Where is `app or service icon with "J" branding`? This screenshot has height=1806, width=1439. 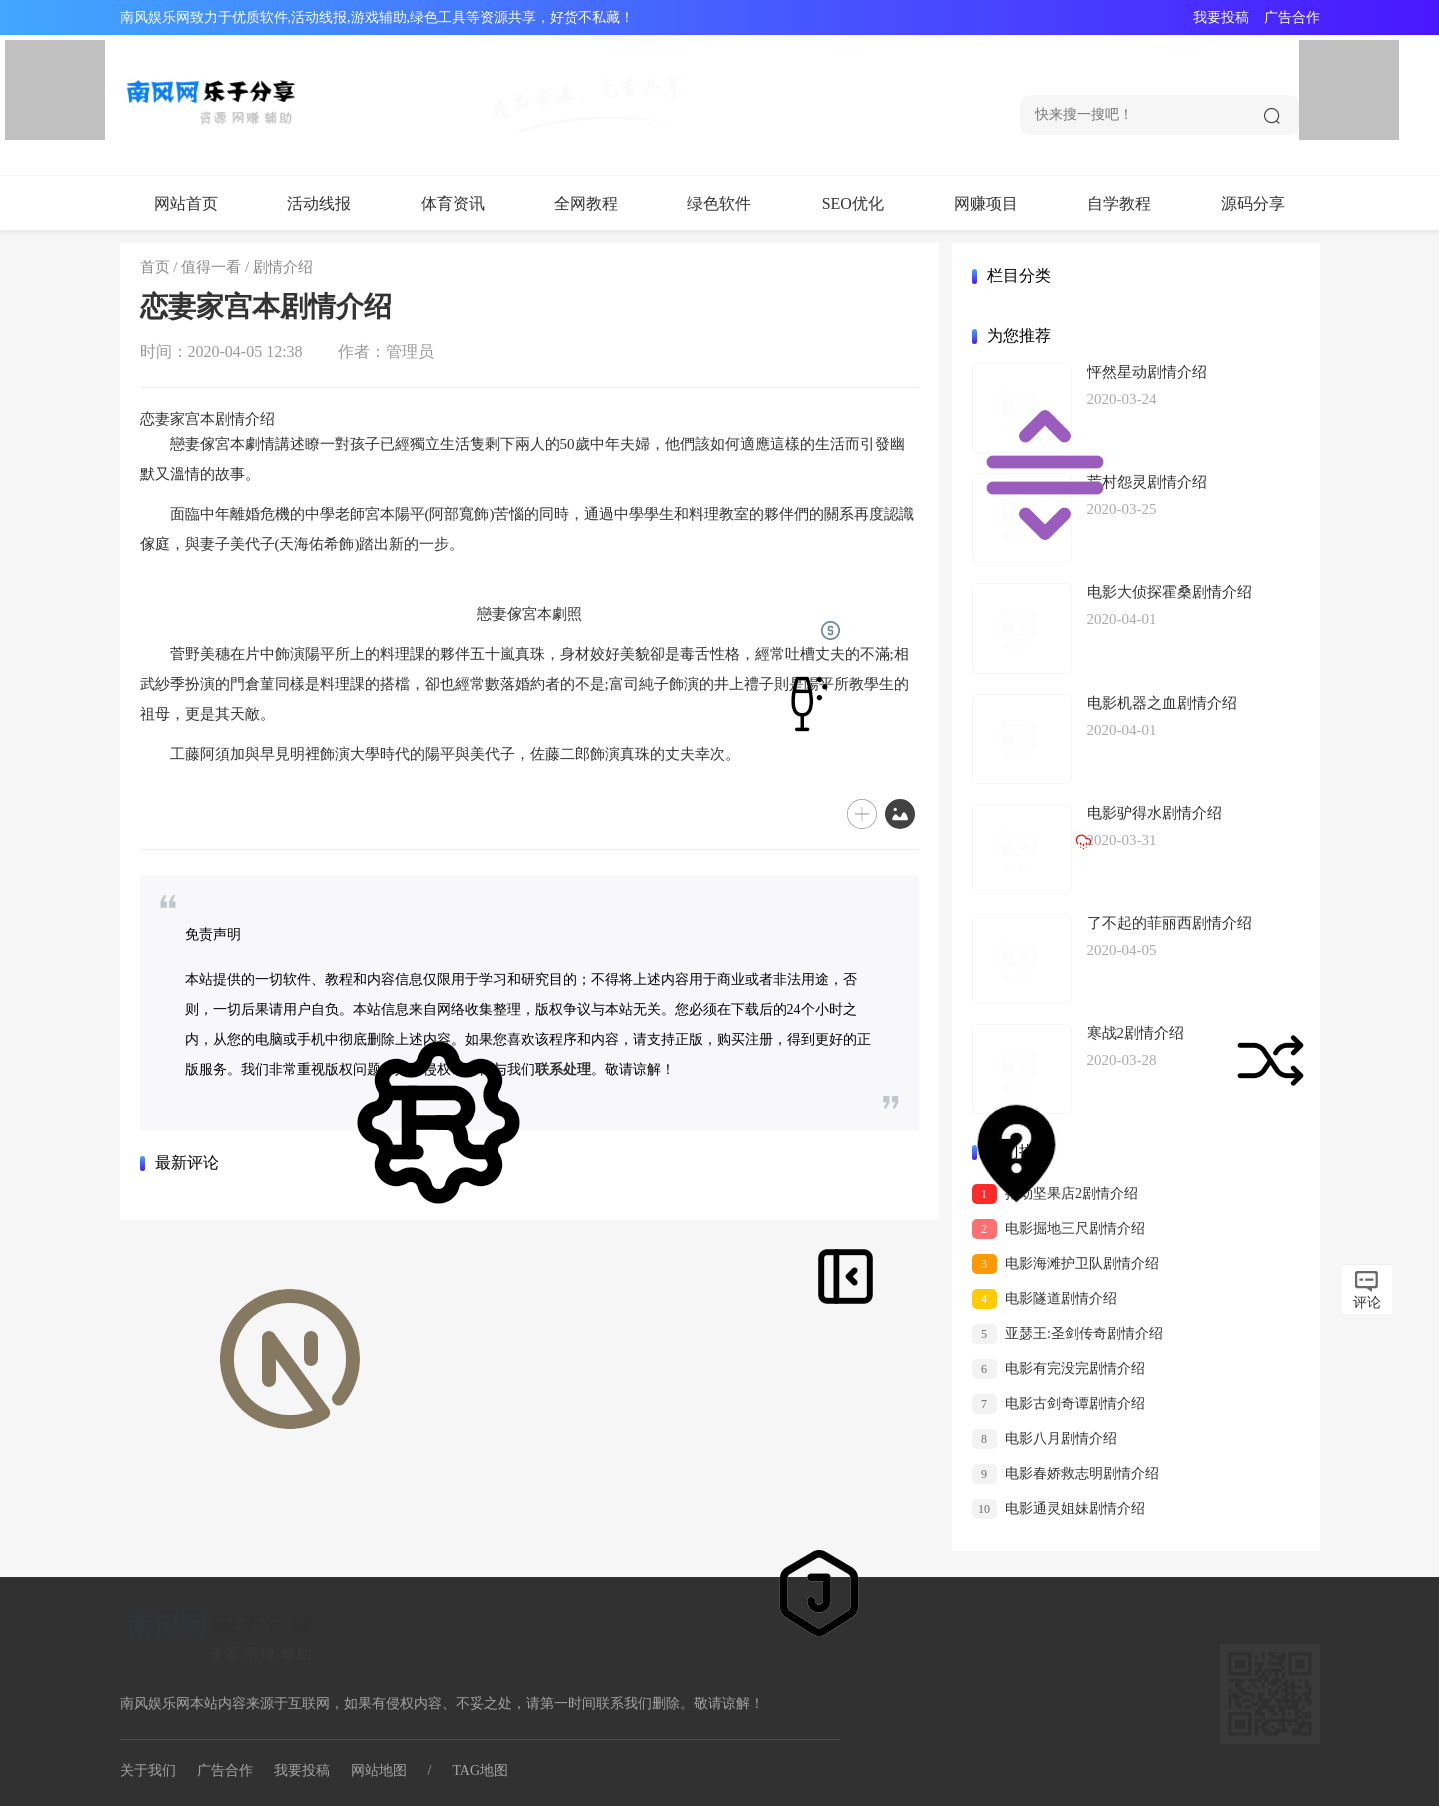 app or service icon with "J" branding is located at coordinates (819, 1593).